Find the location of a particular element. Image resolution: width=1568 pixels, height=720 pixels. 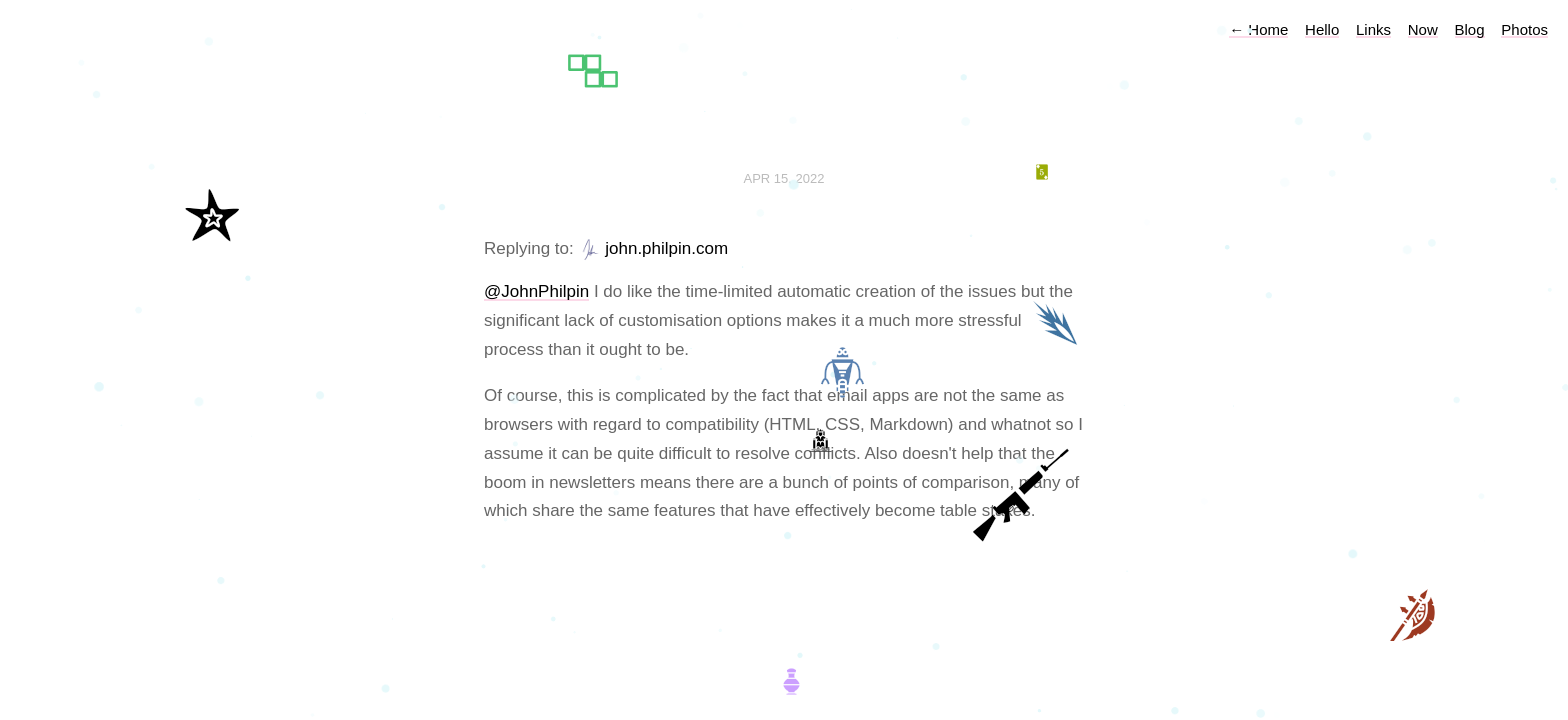

select the FN FAL rifle weapon is located at coordinates (1021, 495).